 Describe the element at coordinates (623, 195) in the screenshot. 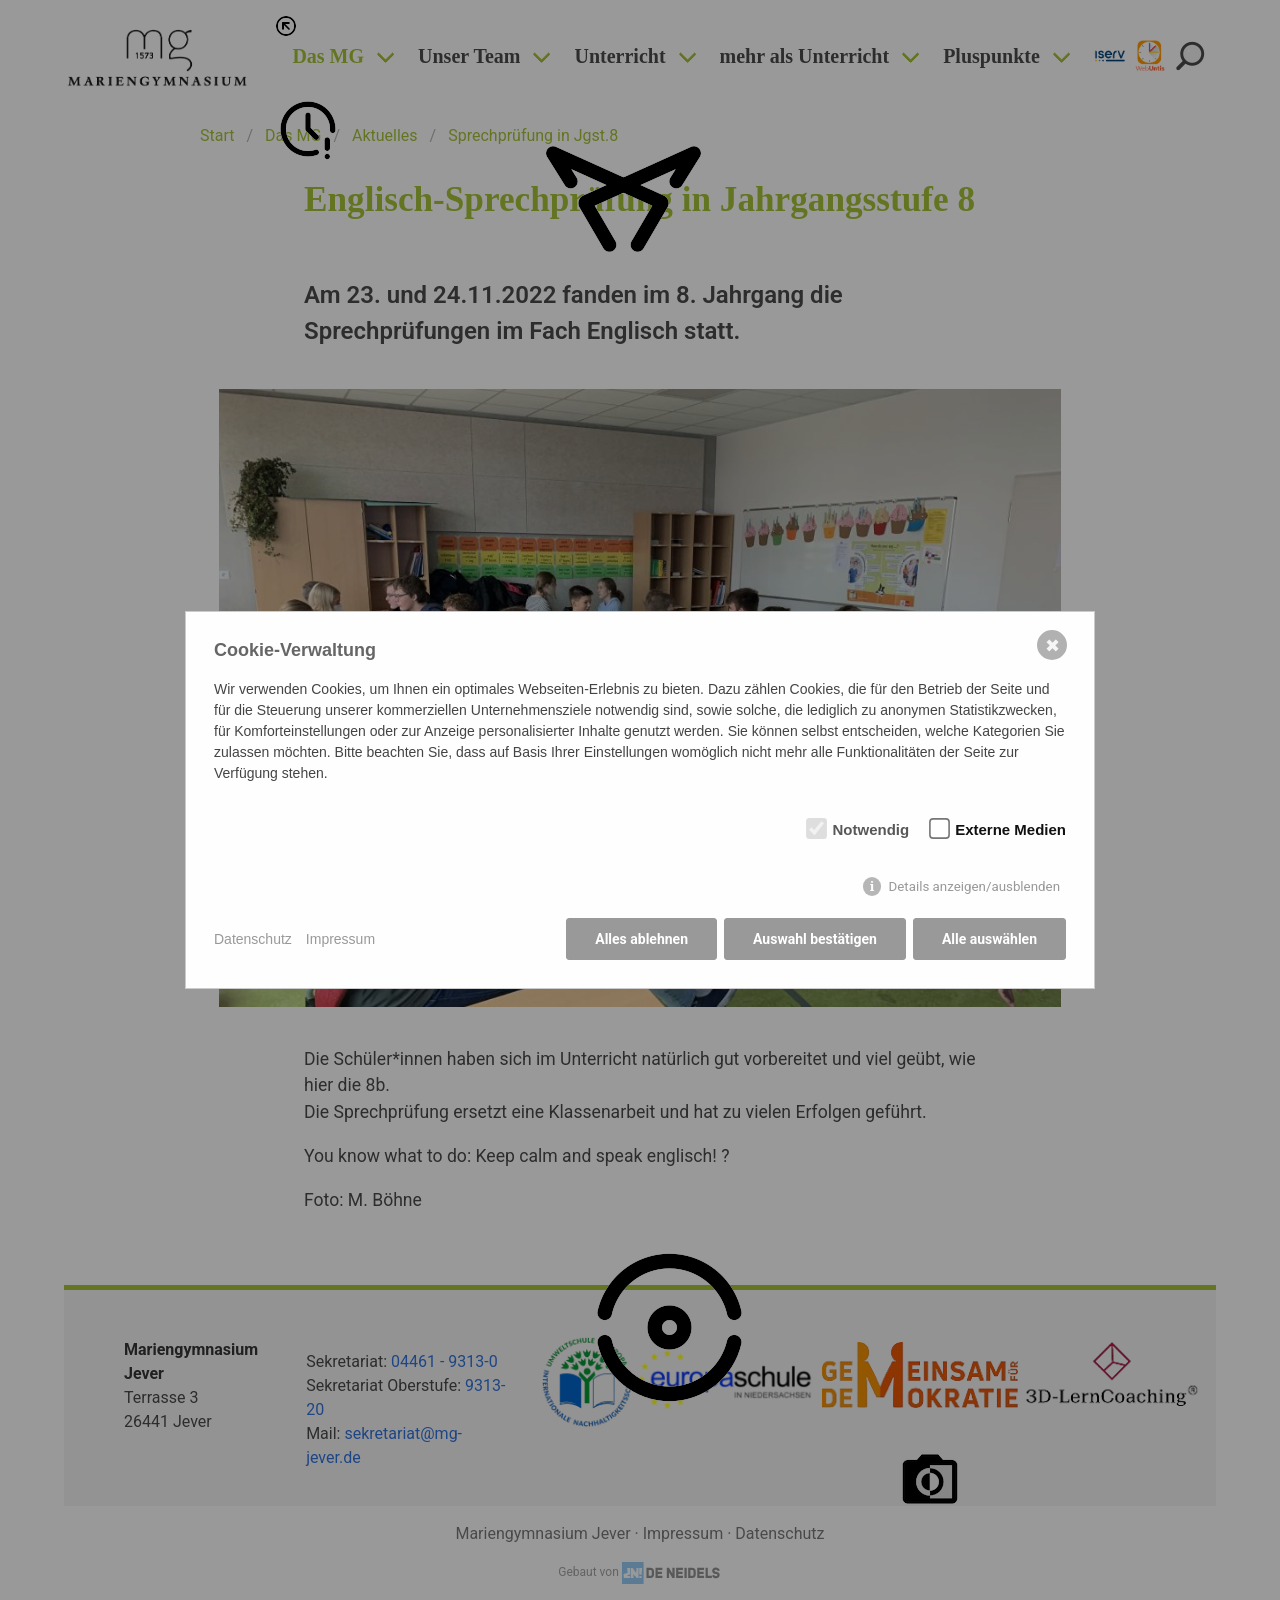

I see `cupra brand logo` at that location.